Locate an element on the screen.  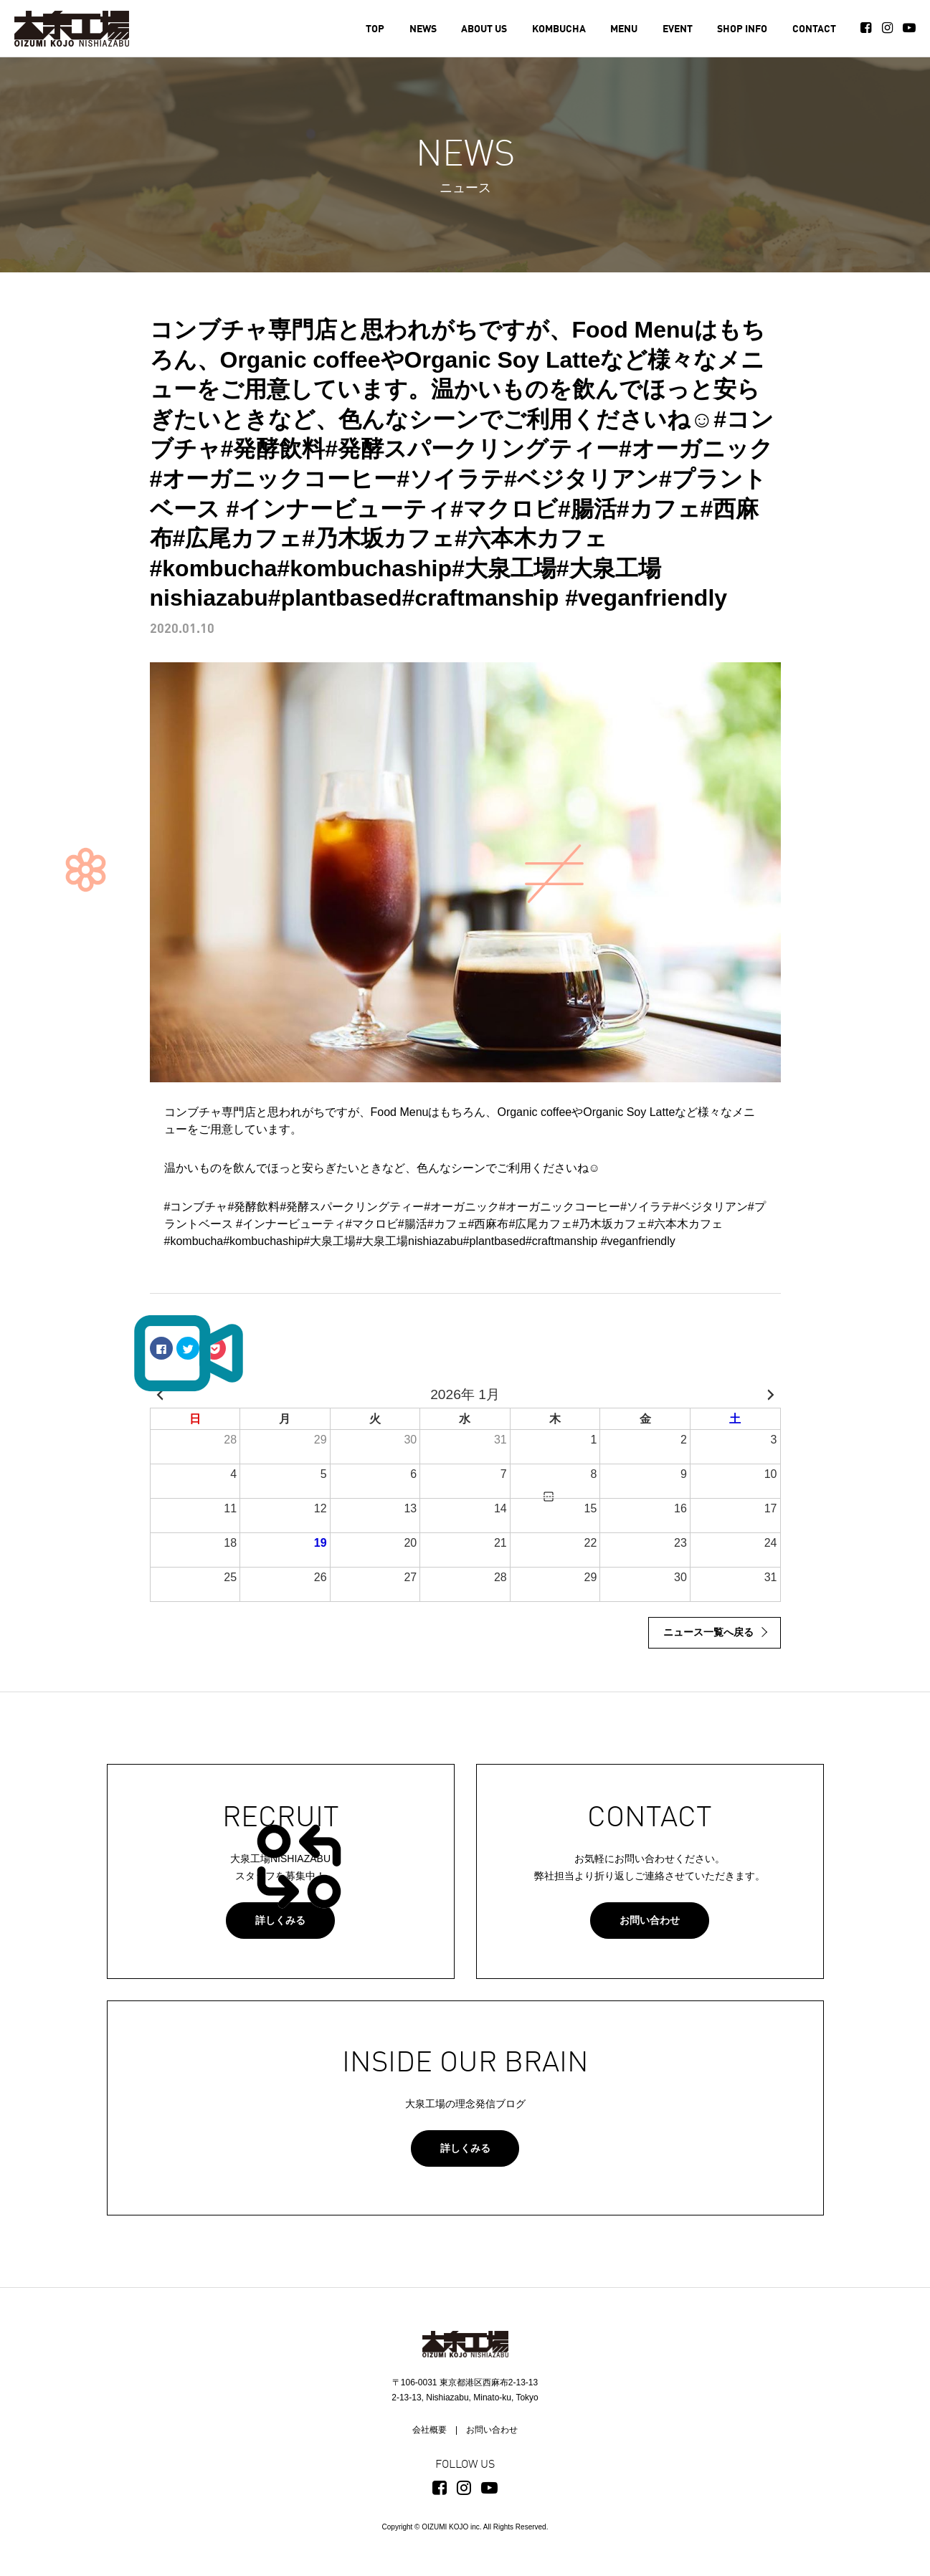
flip image vertically is located at coordinates (549, 1497).